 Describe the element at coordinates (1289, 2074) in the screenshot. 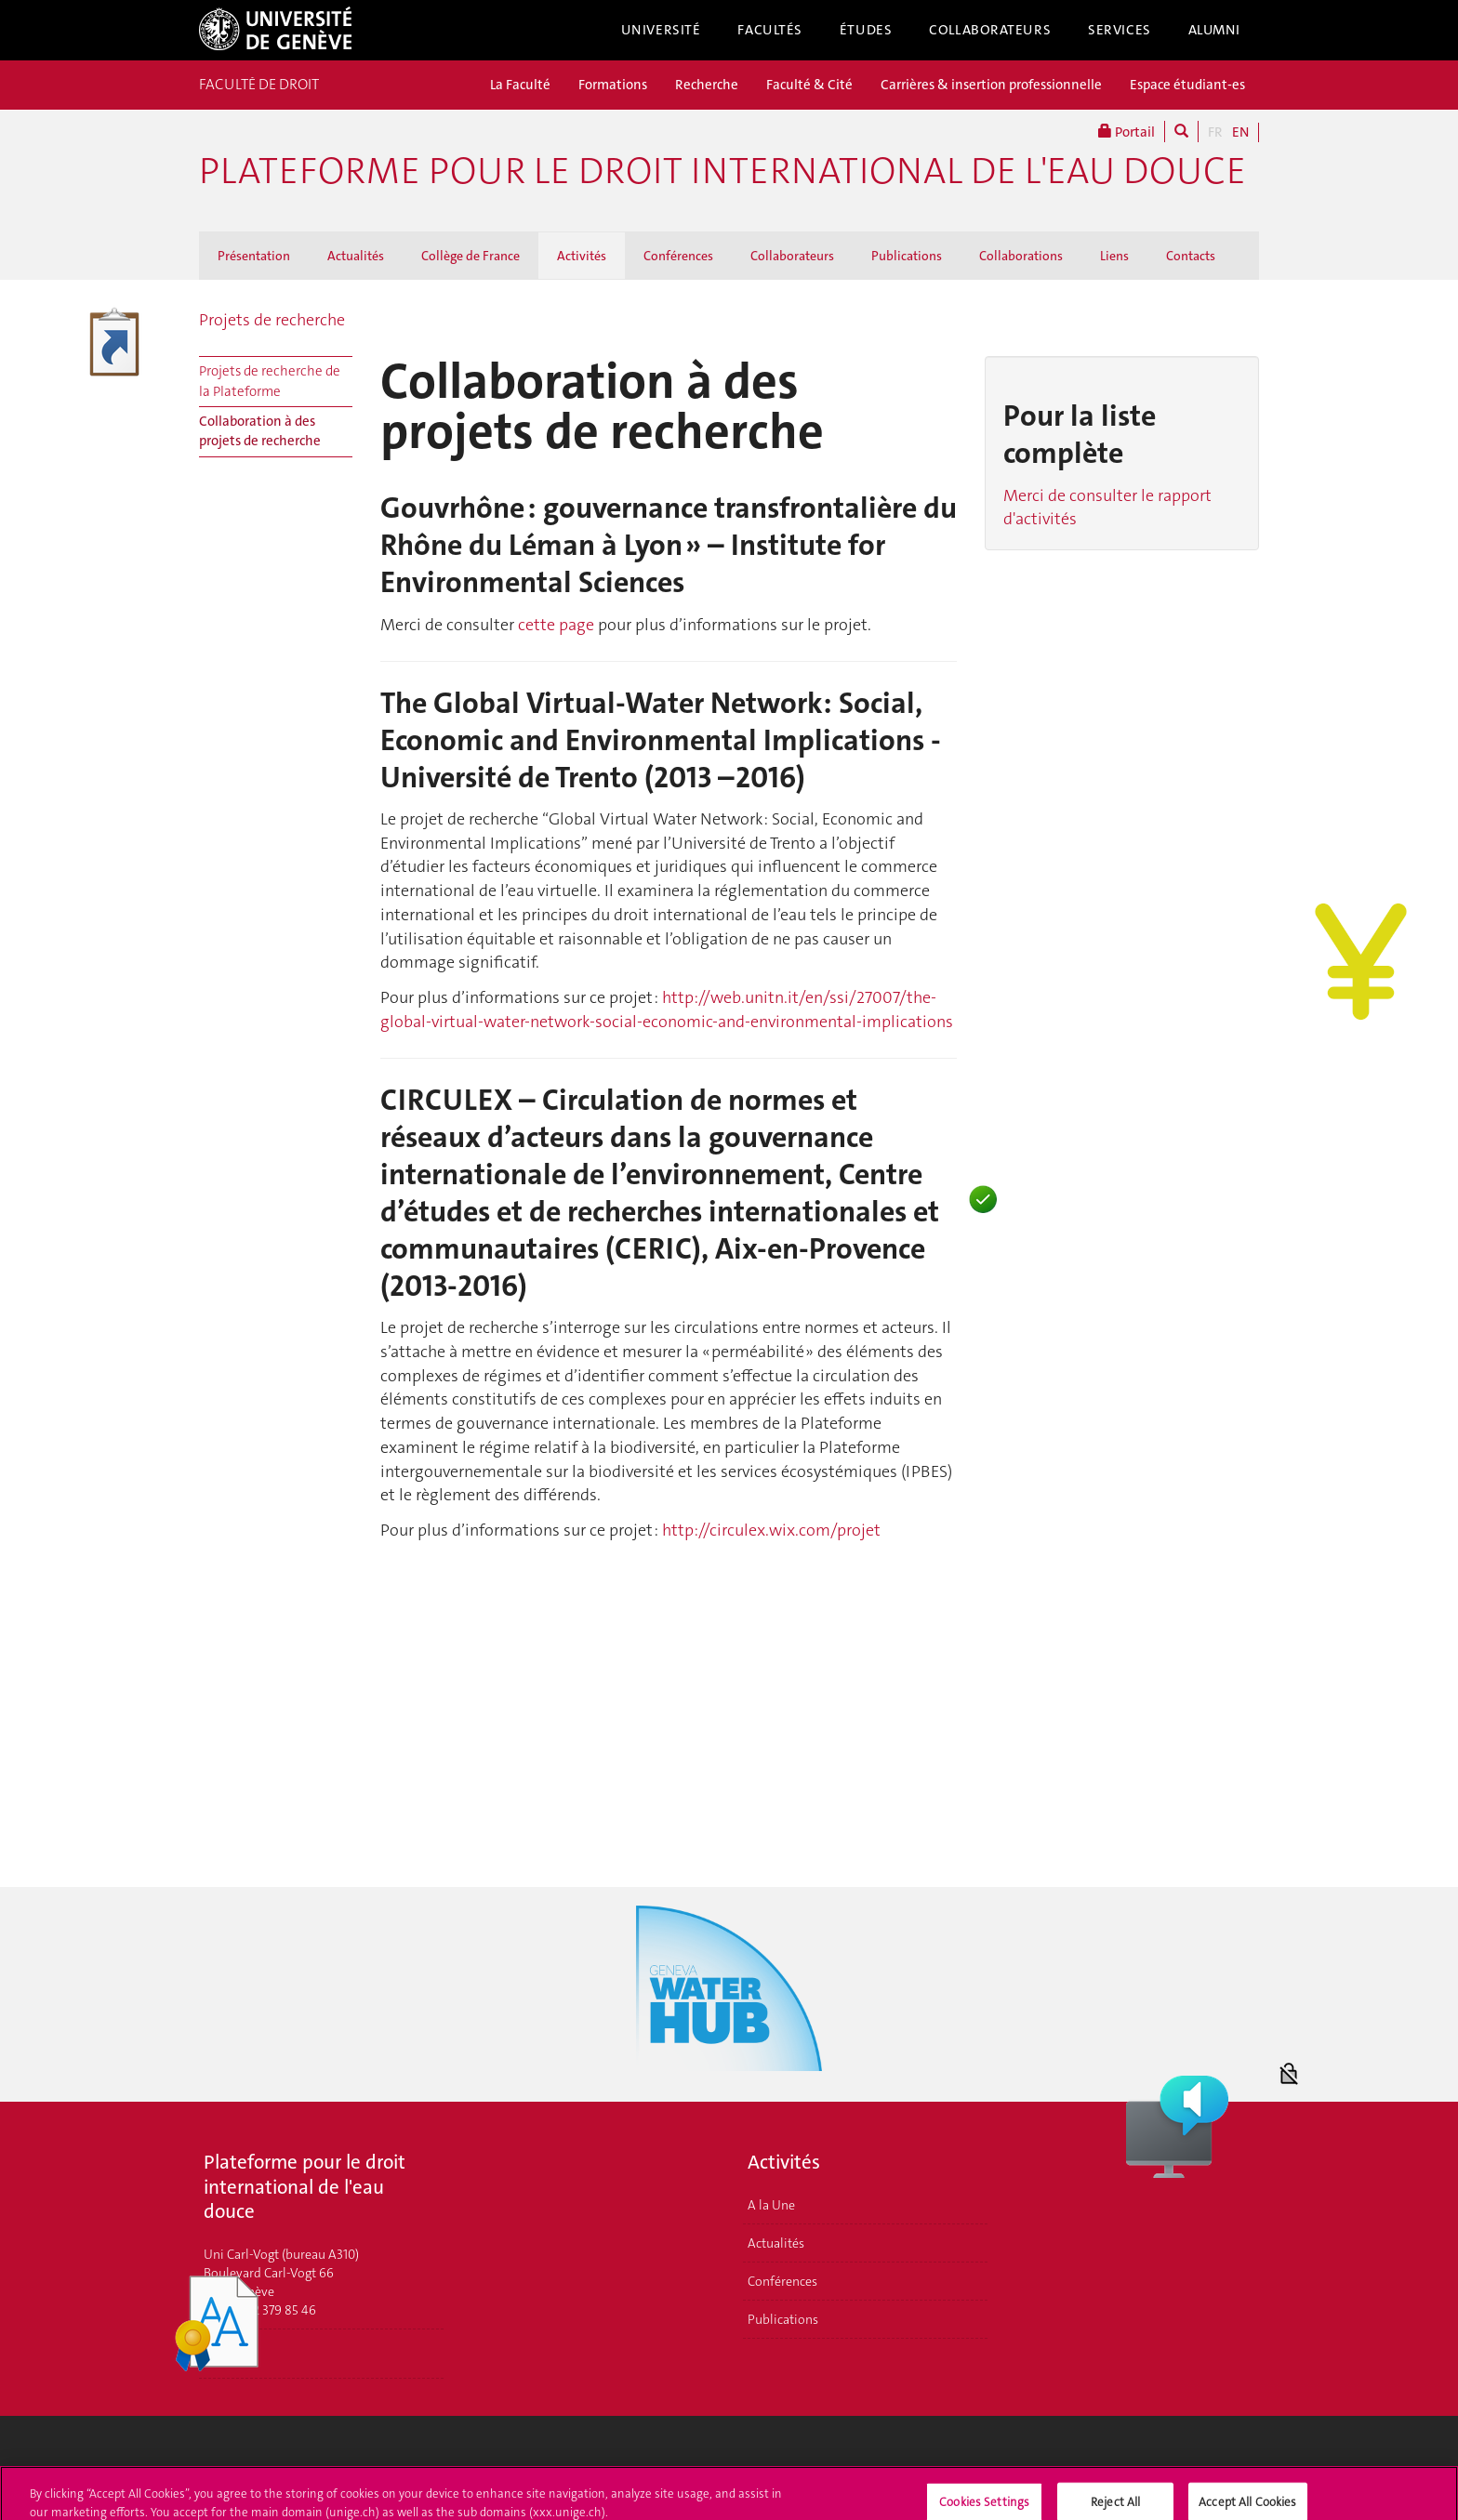

I see `indicates an unencrypted or insecure connection` at that location.